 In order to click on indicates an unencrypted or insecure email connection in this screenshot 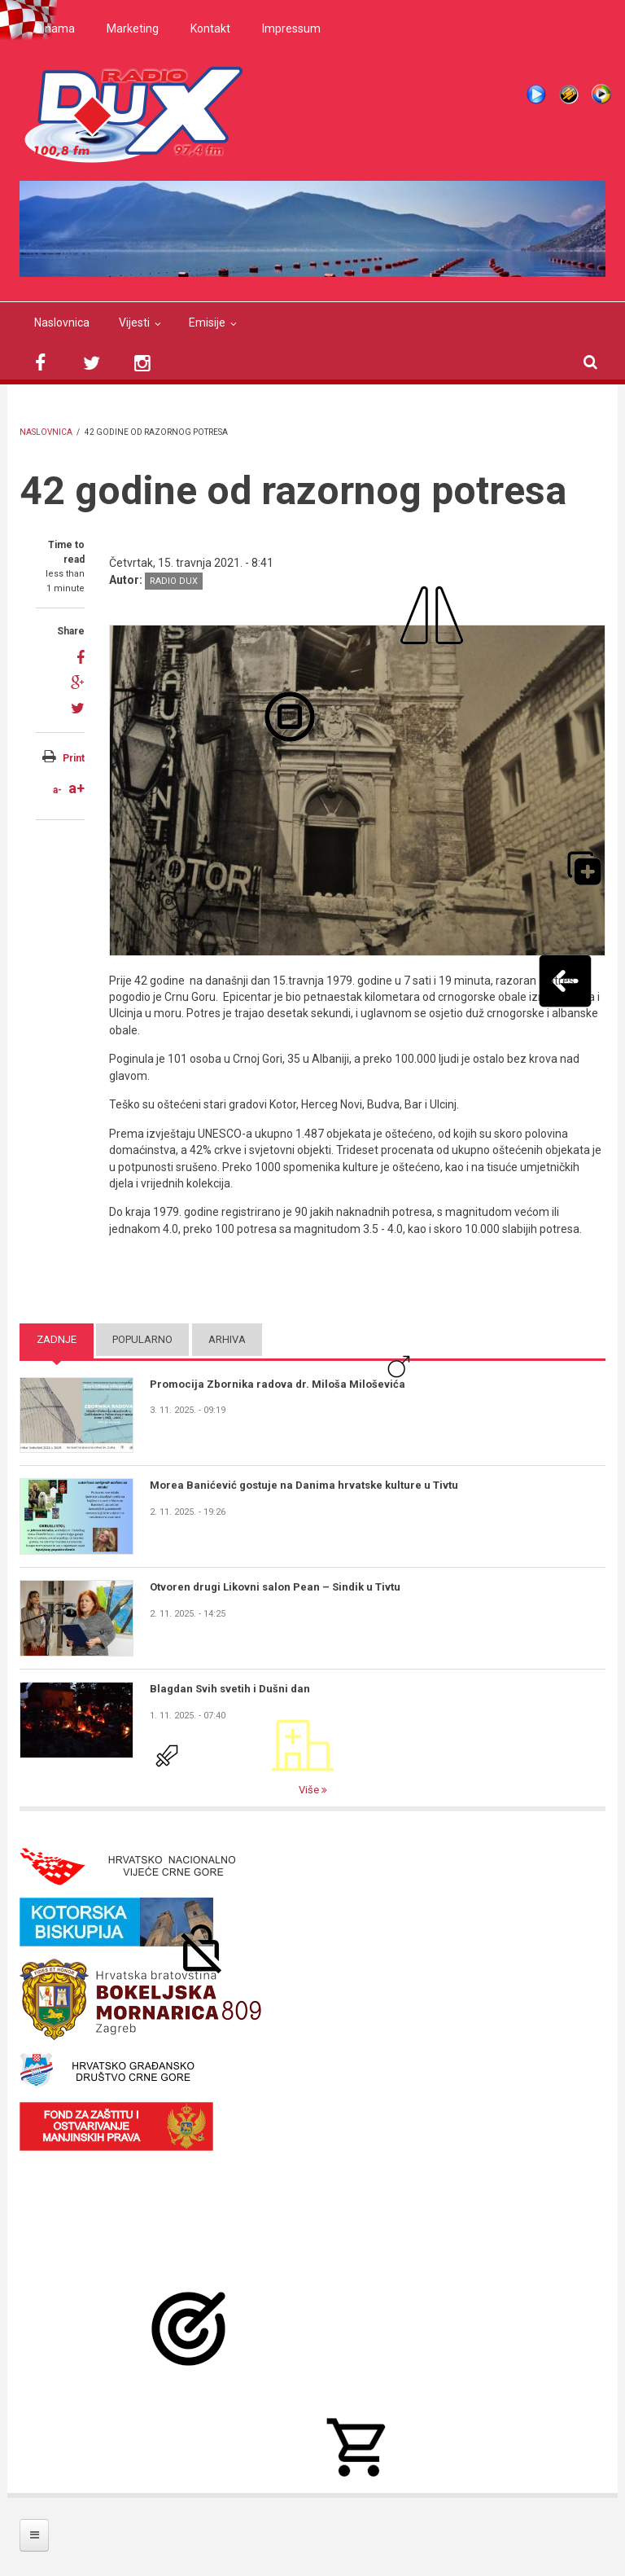, I will do `click(201, 1949)`.